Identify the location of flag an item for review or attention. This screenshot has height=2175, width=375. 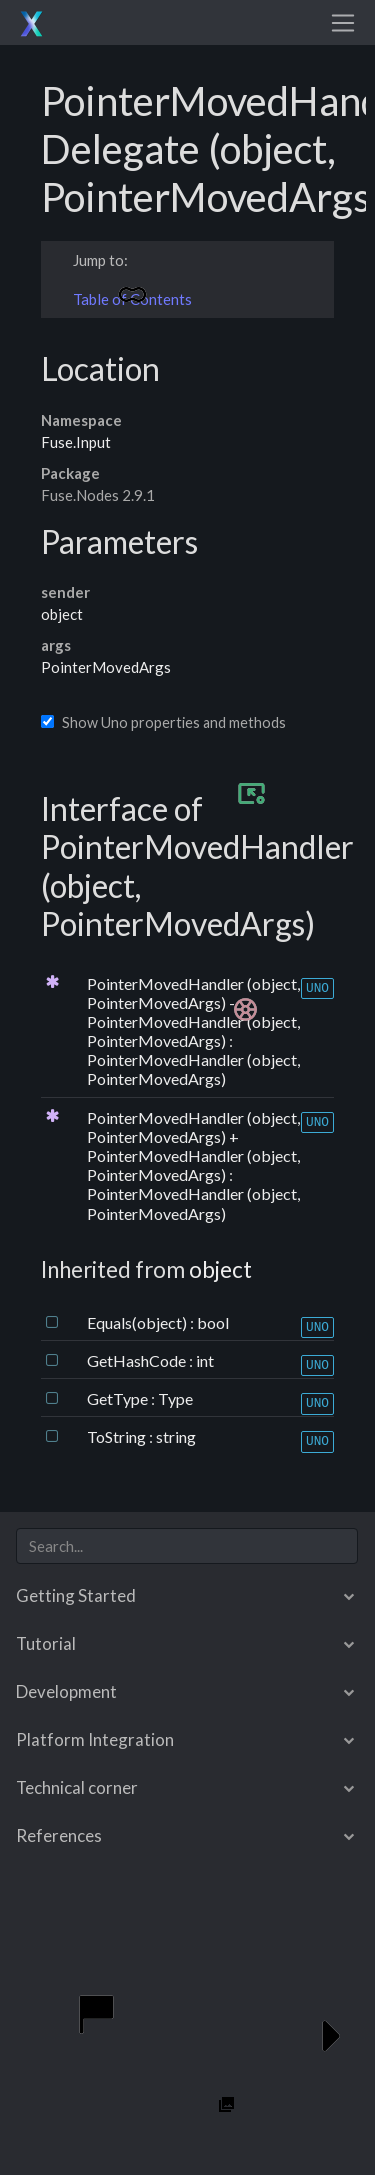
(96, 2012).